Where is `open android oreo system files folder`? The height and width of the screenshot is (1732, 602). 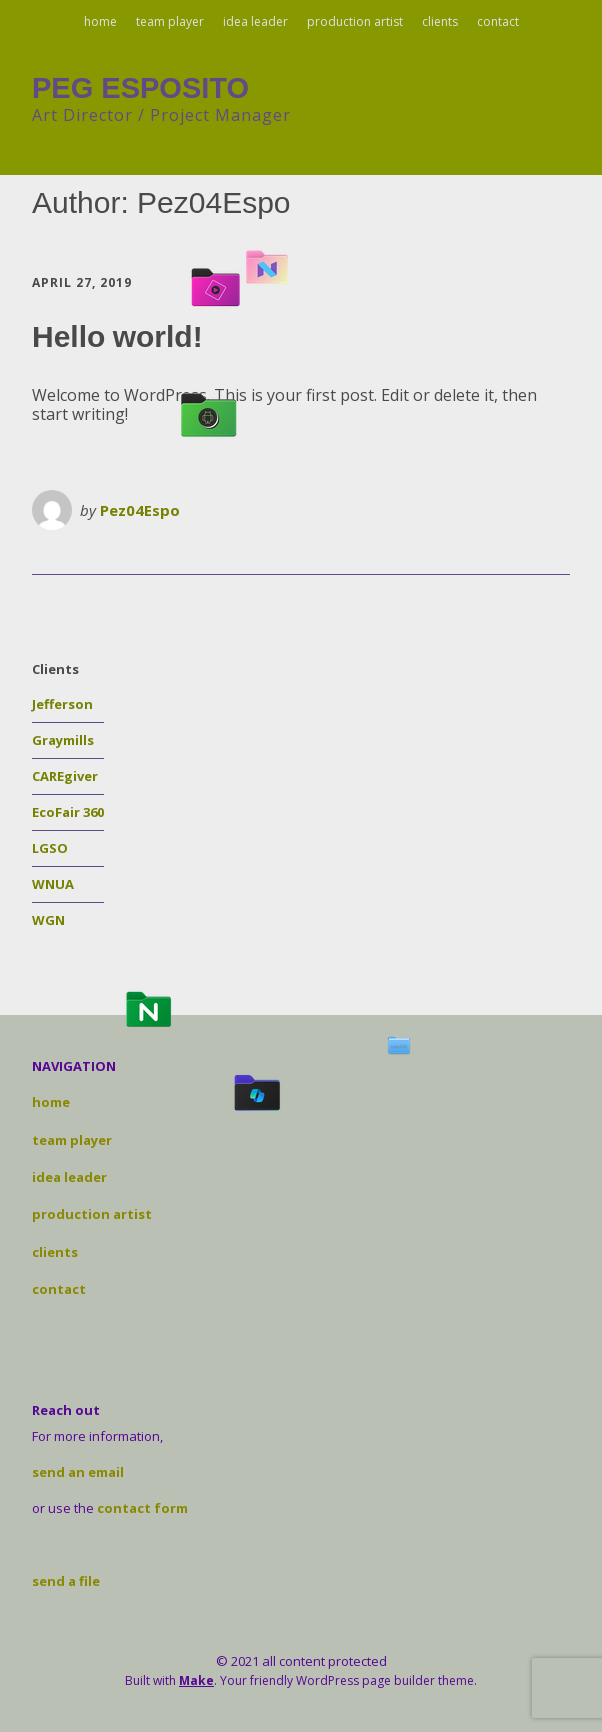 open android oreo system files folder is located at coordinates (208, 416).